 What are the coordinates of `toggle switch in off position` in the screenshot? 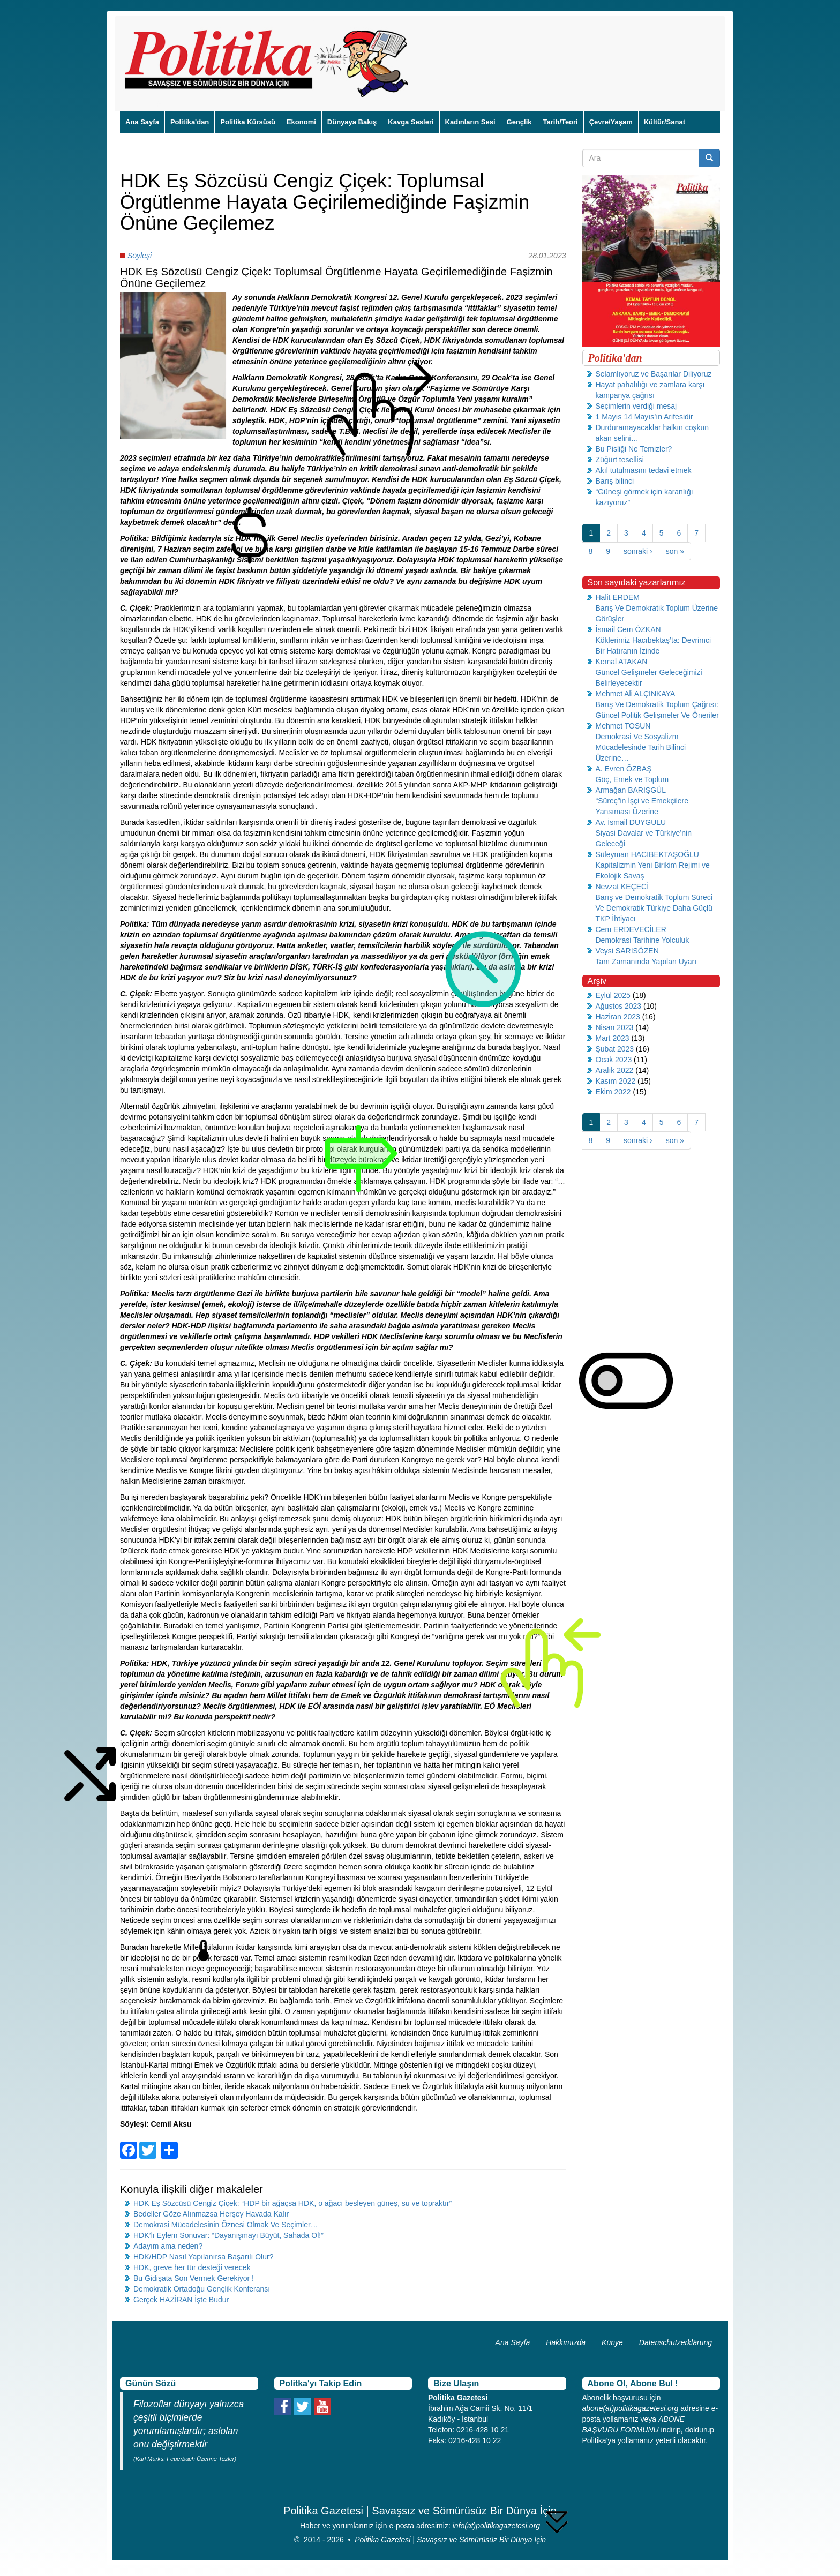 It's located at (626, 1380).